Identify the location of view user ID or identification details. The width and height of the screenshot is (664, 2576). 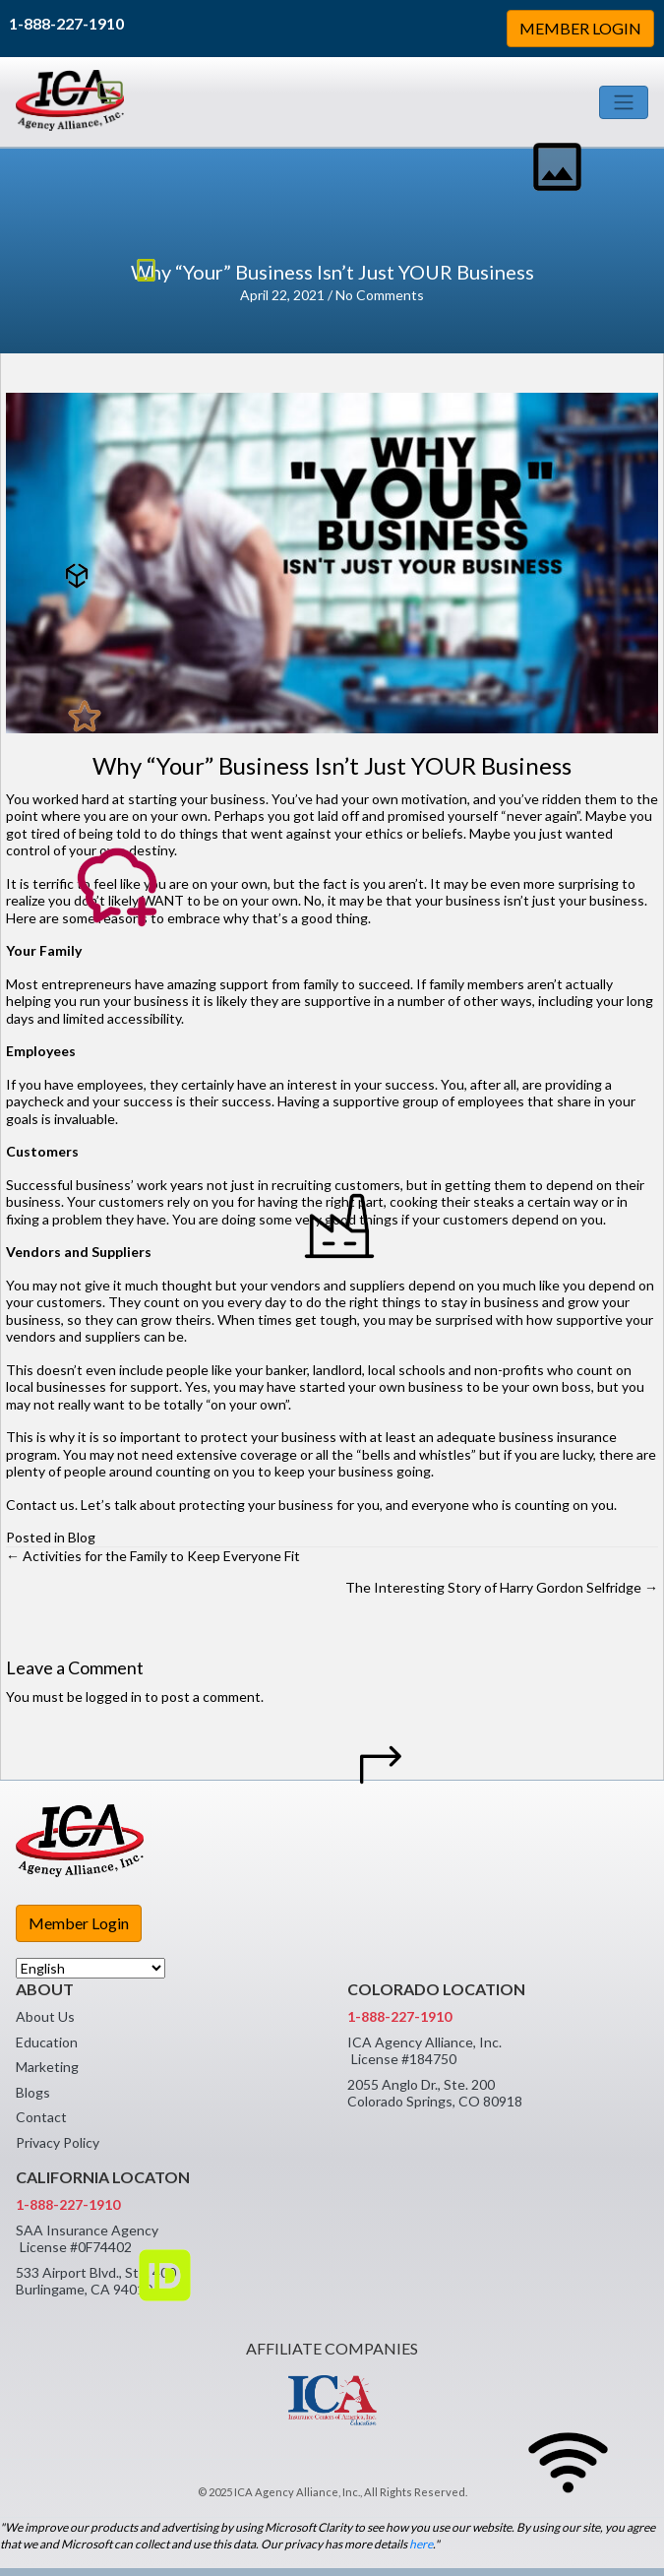
(164, 2275).